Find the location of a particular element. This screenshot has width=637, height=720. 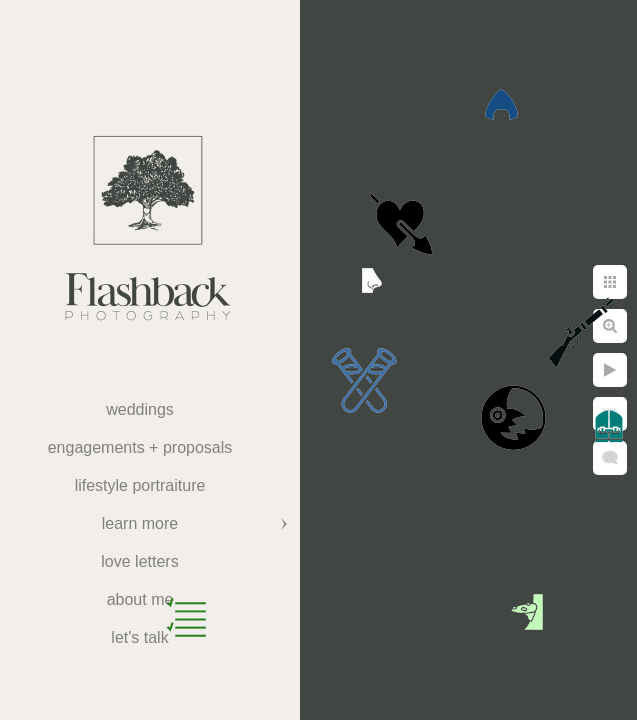

a locked or inaccessible area in a game is located at coordinates (609, 425).